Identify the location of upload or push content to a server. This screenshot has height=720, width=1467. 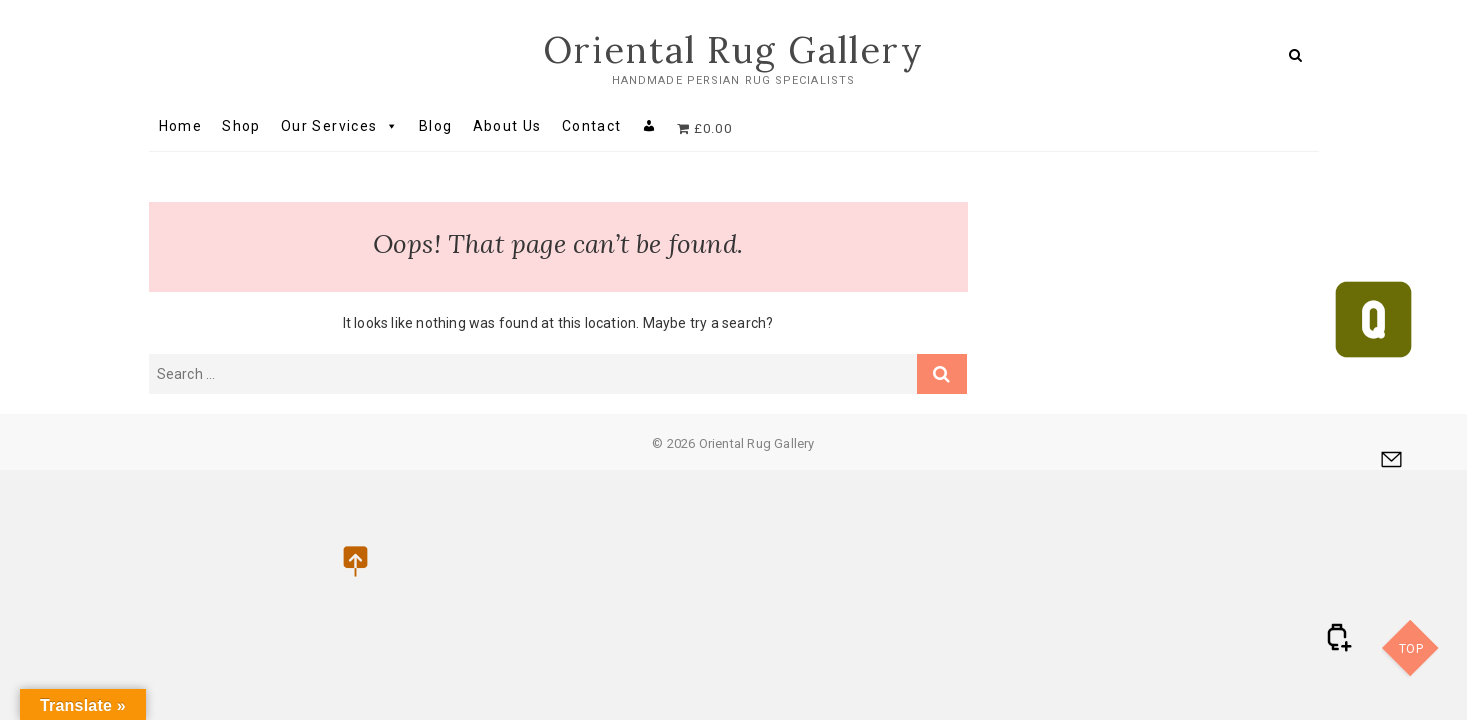
(355, 561).